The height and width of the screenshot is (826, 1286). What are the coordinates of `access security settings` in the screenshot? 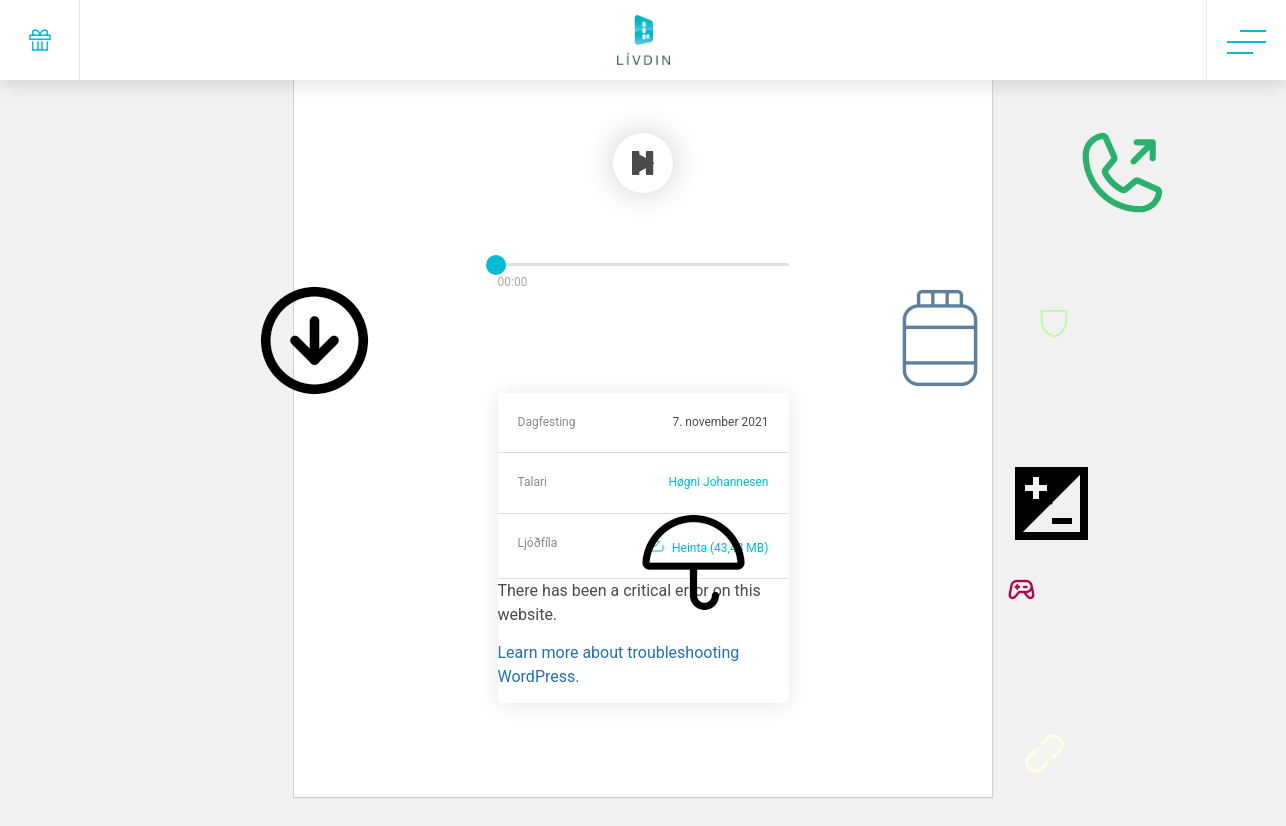 It's located at (1054, 322).